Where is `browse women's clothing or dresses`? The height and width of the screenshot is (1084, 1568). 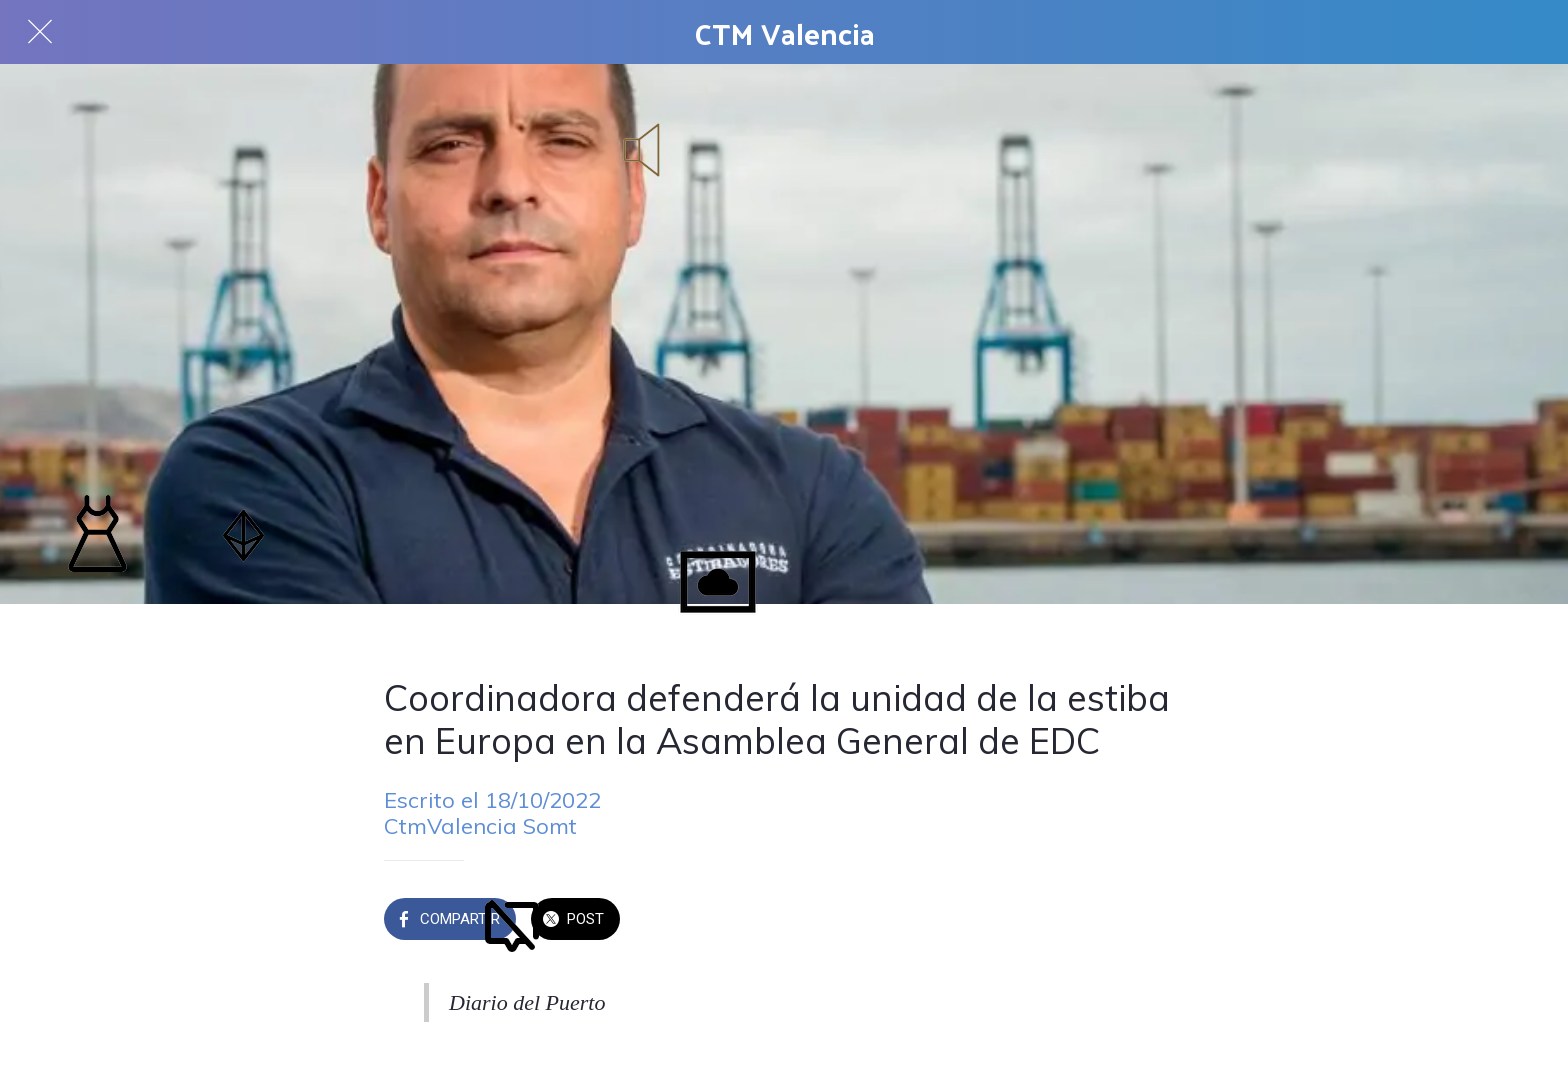
browse women's clothing or dresses is located at coordinates (97, 537).